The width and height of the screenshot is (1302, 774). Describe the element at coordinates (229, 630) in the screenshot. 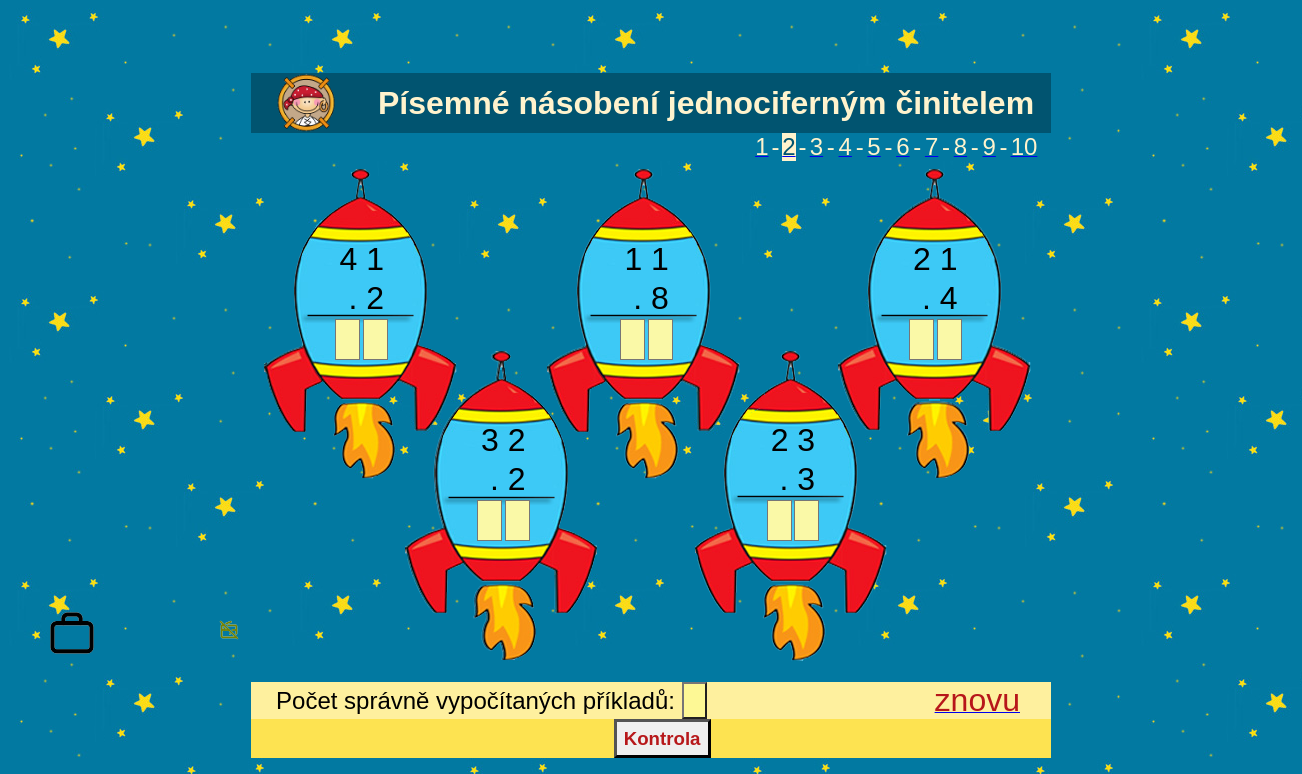

I see `radio or broadcast feature disabled` at that location.